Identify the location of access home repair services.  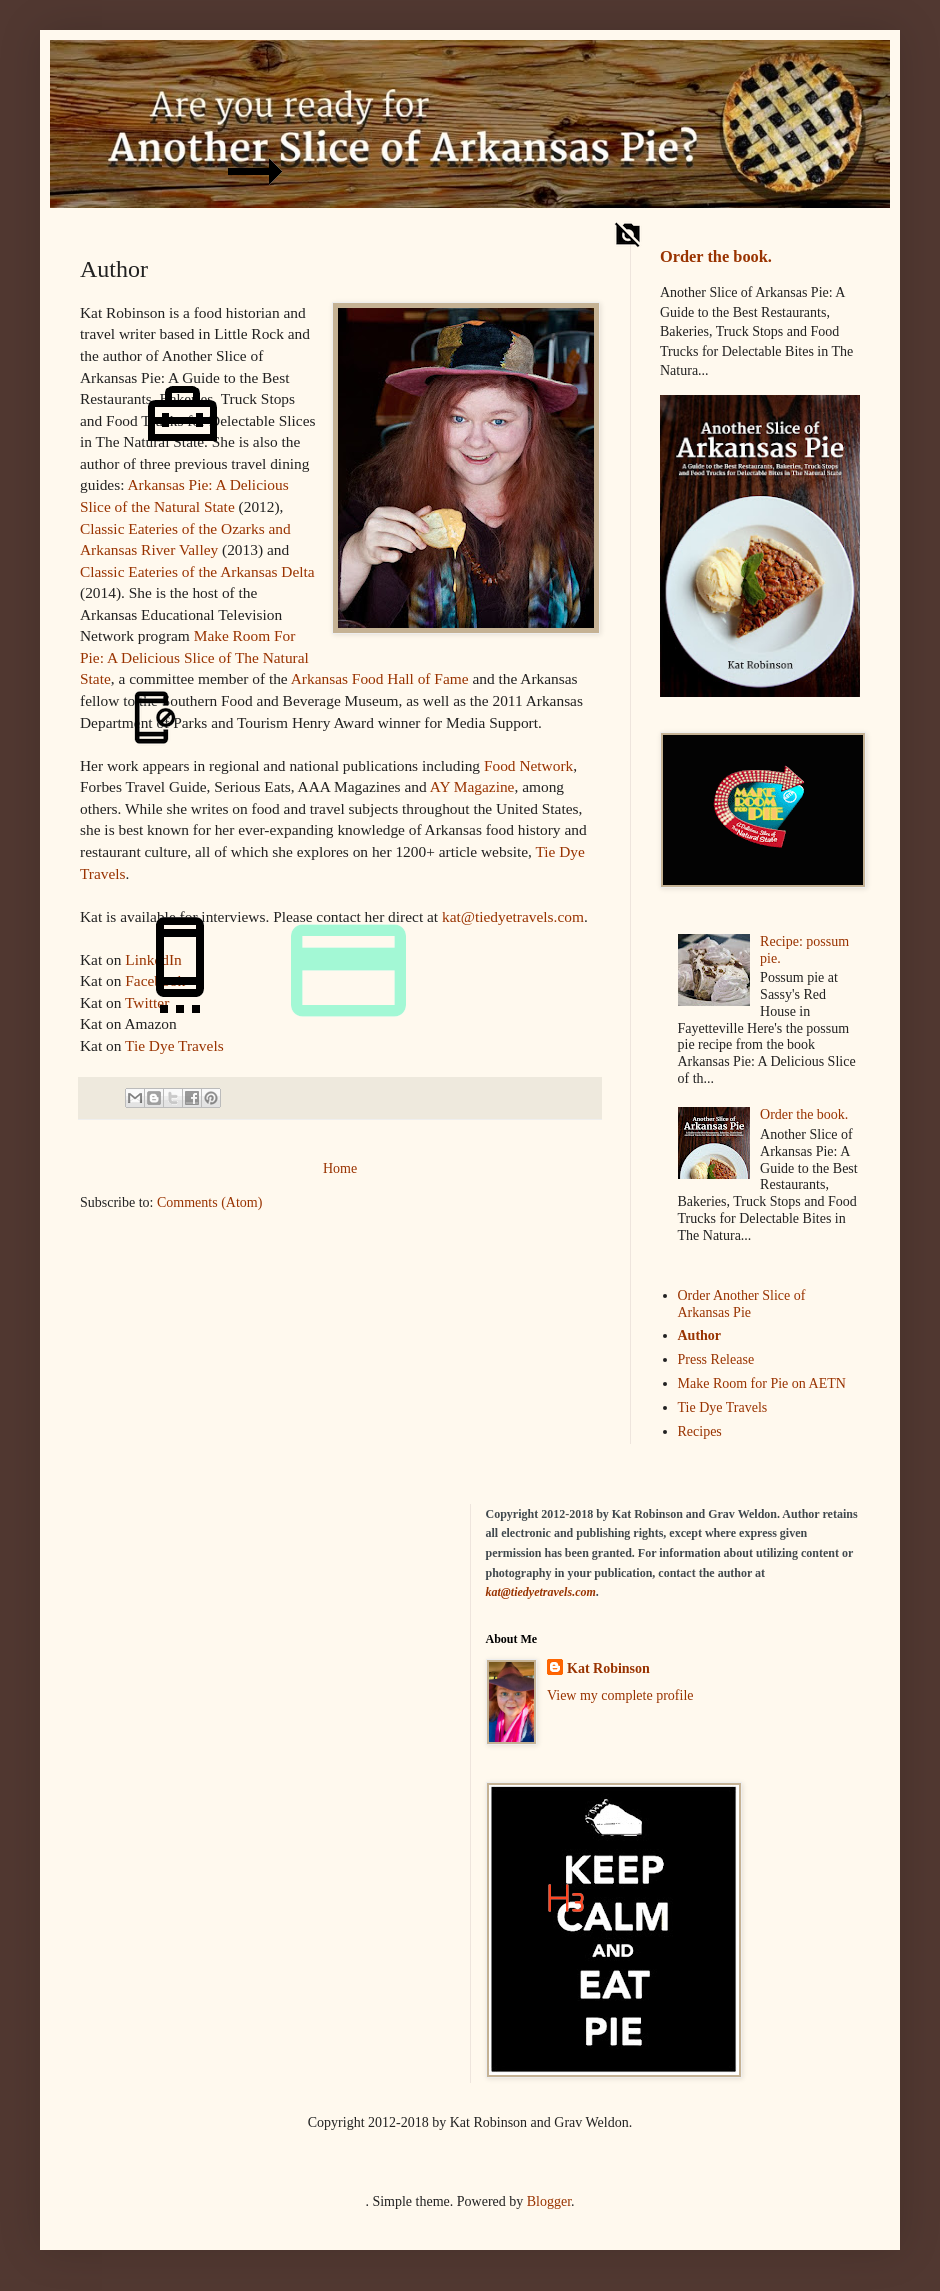
(182, 413).